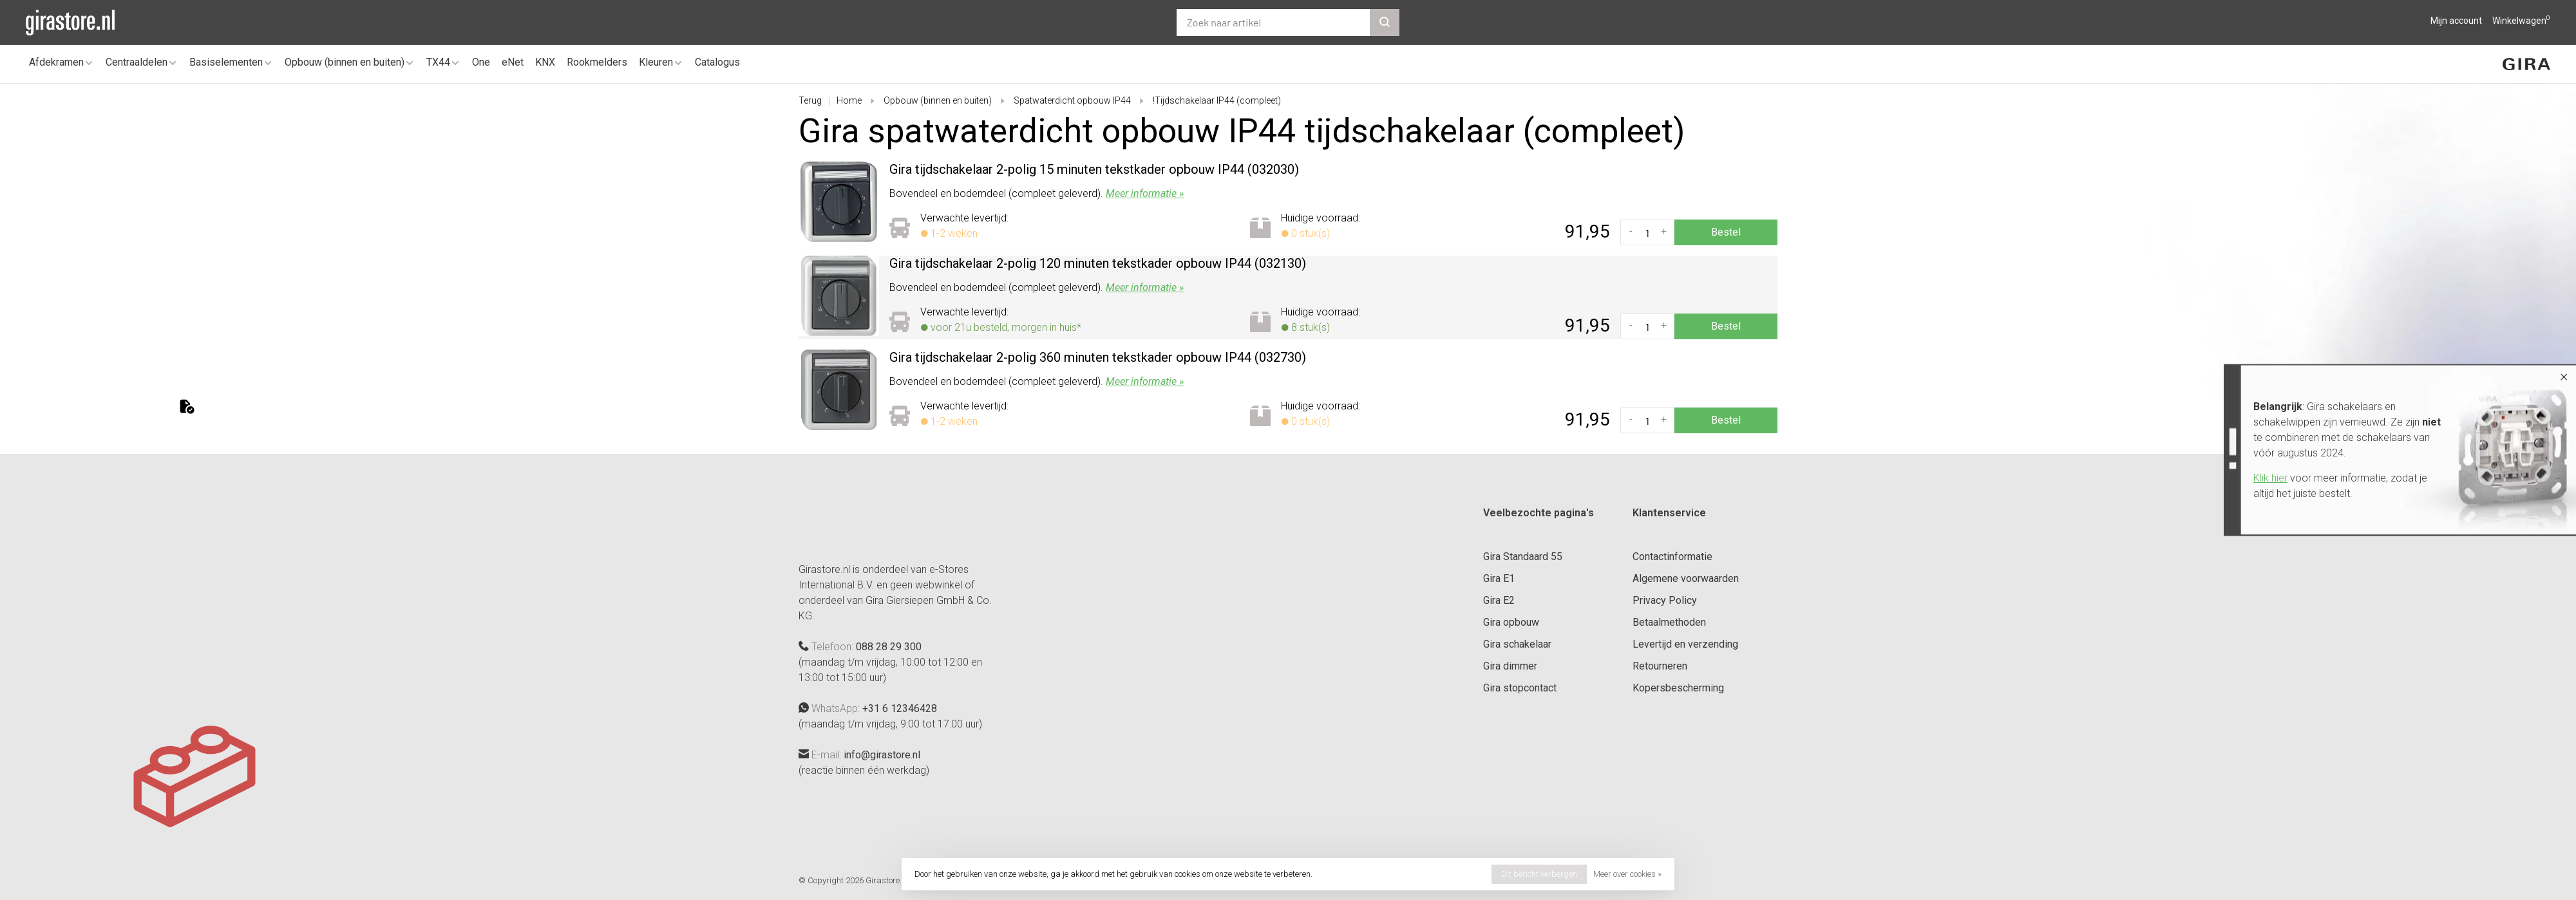 This screenshot has height=900, width=2576. What do you see at coordinates (187, 406) in the screenshot?
I see `file successfully uploaded or verified` at bounding box center [187, 406].